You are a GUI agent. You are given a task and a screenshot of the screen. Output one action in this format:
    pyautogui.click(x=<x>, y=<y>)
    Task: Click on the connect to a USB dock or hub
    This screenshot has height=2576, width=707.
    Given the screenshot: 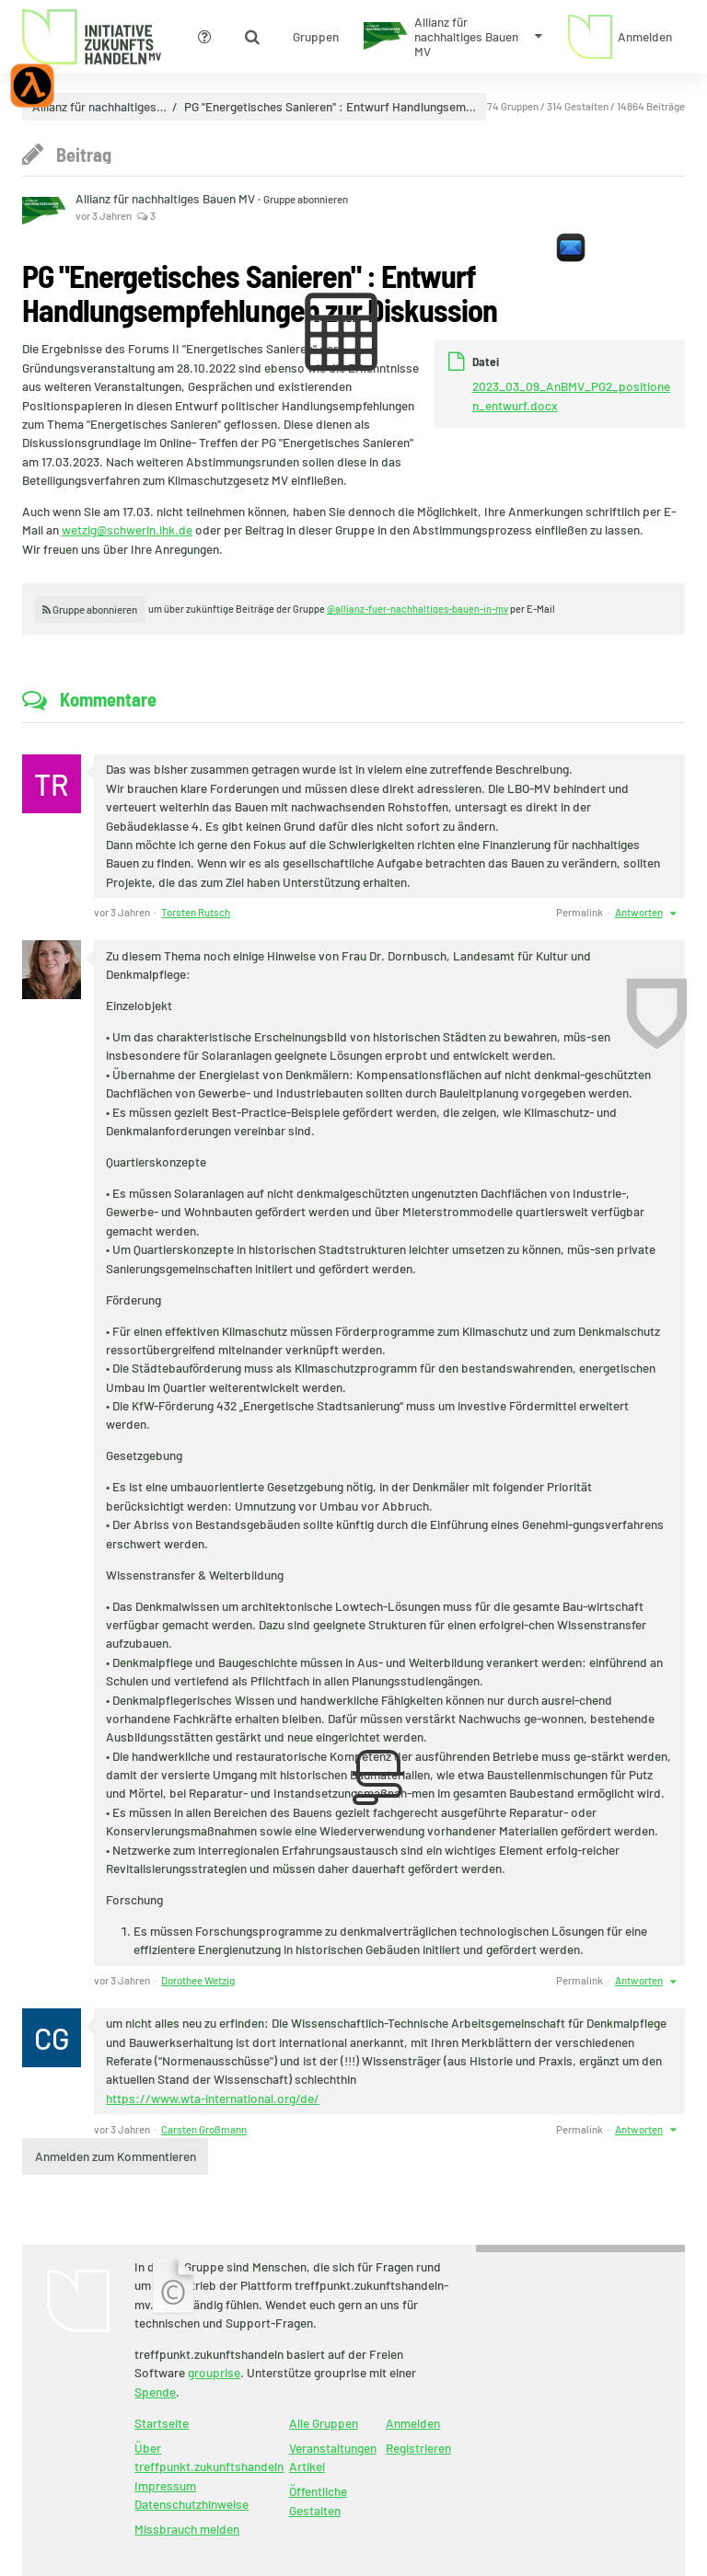 What is the action you would take?
    pyautogui.click(x=378, y=1776)
    